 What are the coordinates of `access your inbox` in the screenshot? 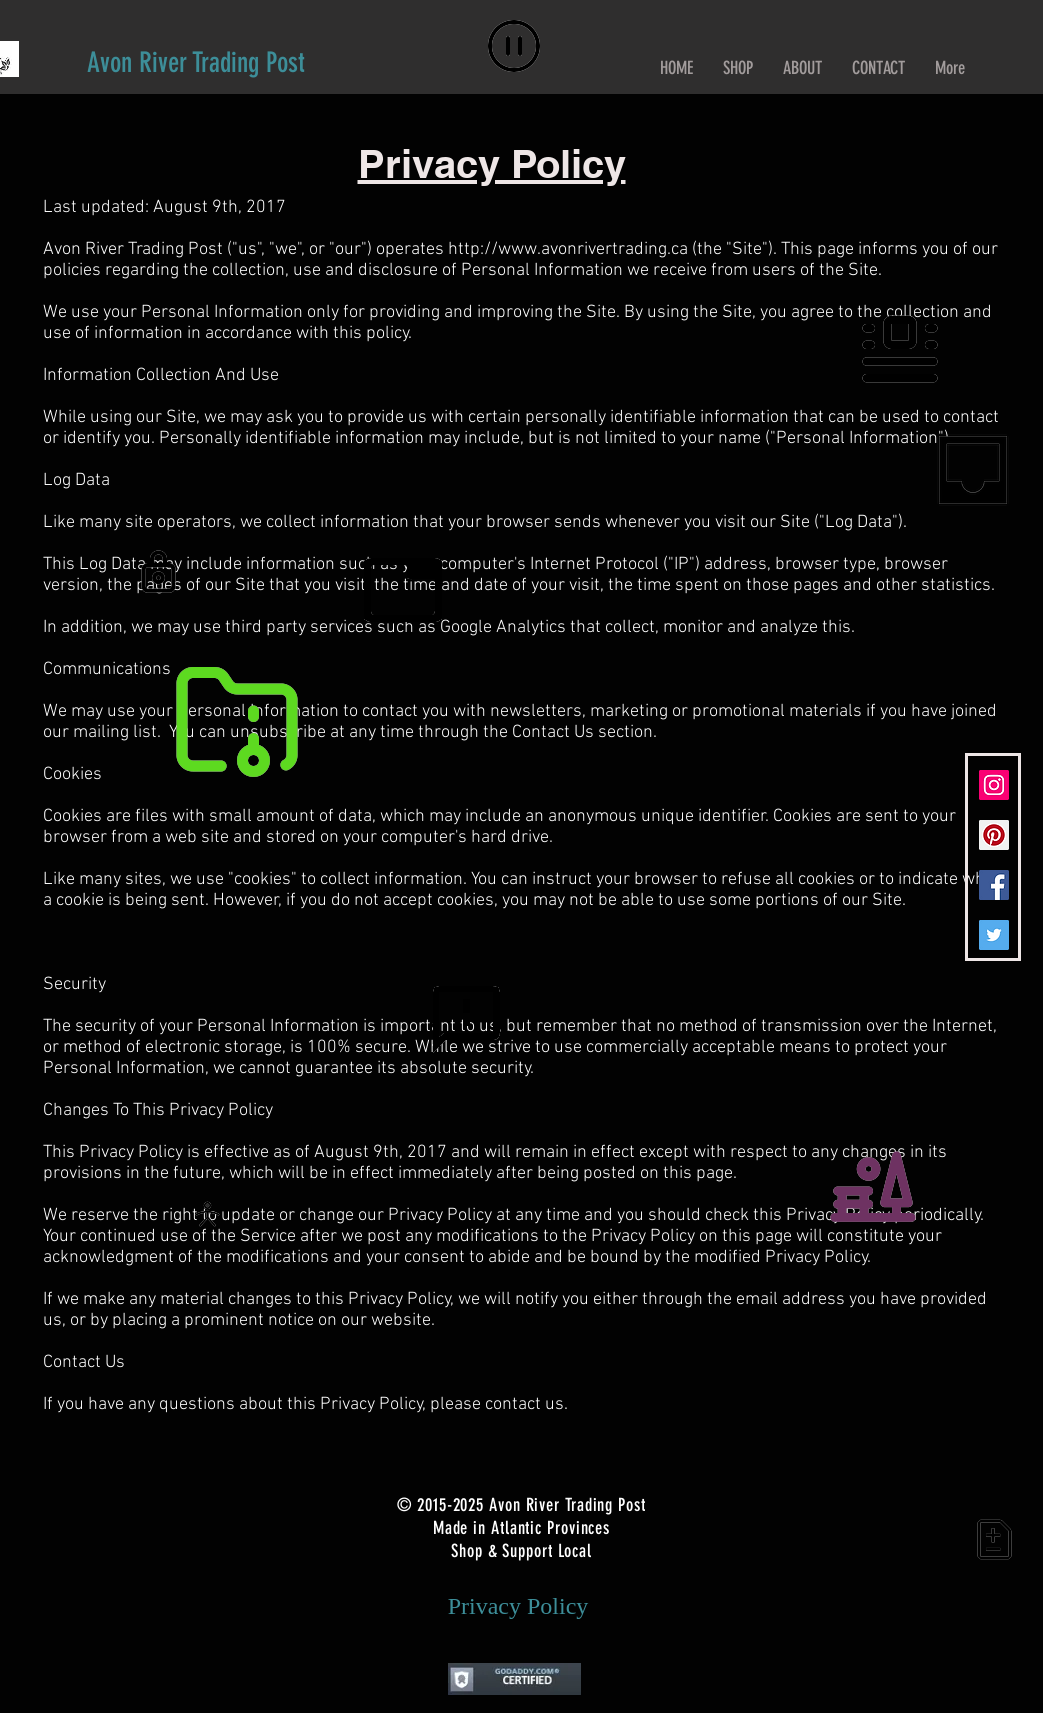 It's located at (973, 470).